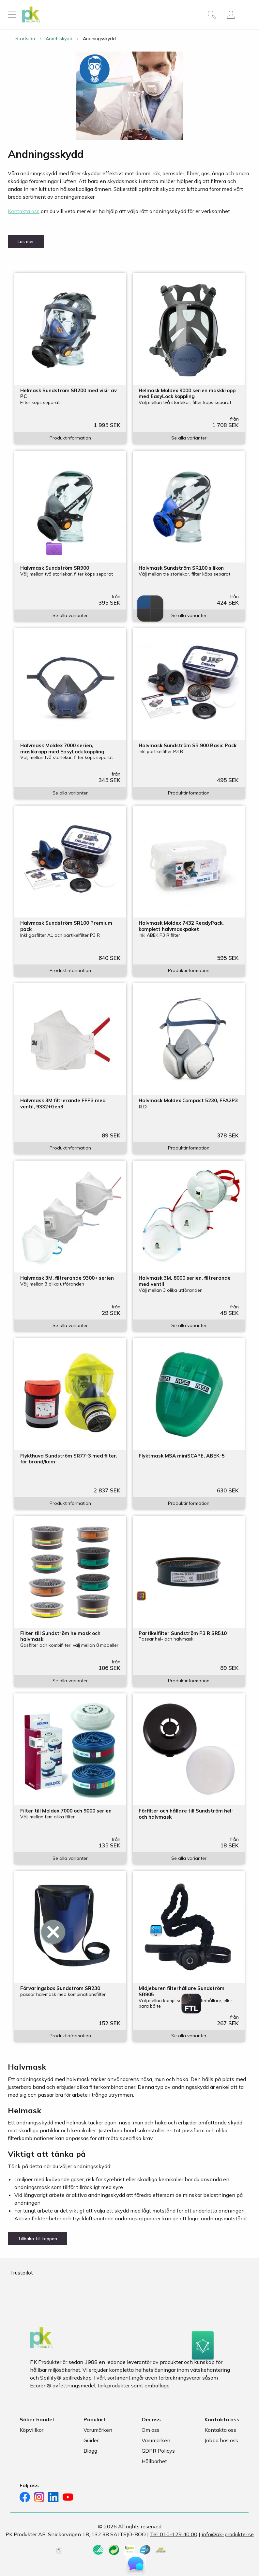  What do you see at coordinates (141, 1596) in the screenshot?
I see `launch dosbox-x emulator` at bounding box center [141, 1596].